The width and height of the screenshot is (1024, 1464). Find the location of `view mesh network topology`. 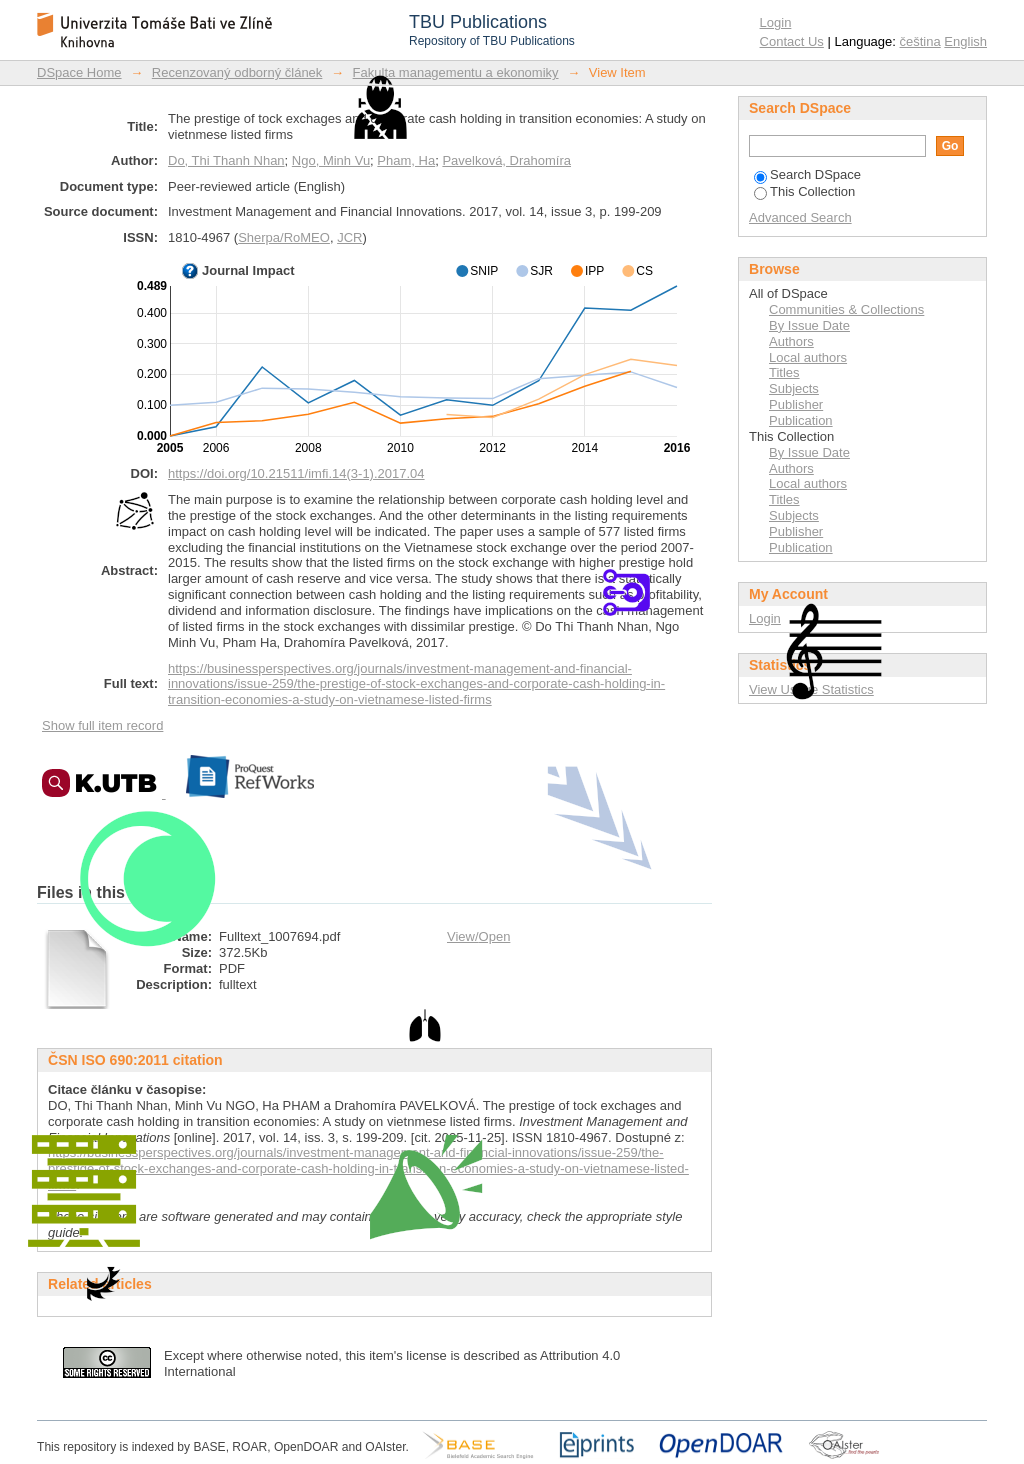

view mesh network topology is located at coordinates (135, 511).